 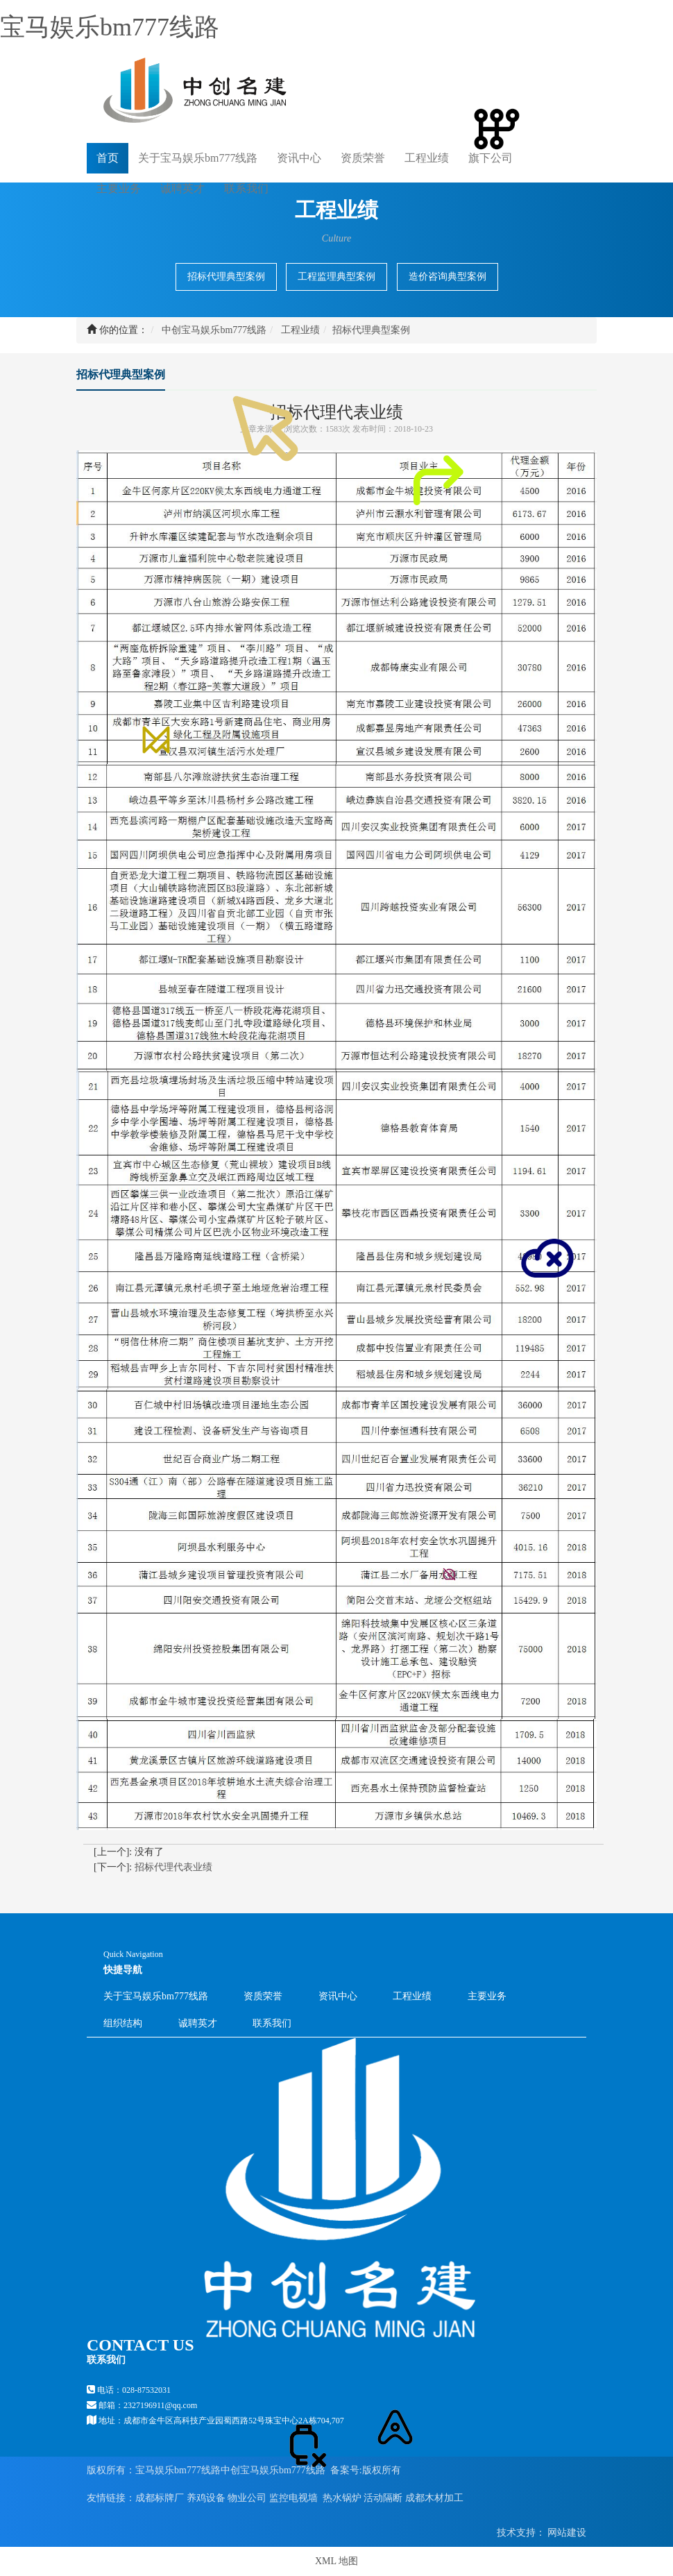 I want to click on dashboard view is disabled or unavailable, so click(x=449, y=1574).